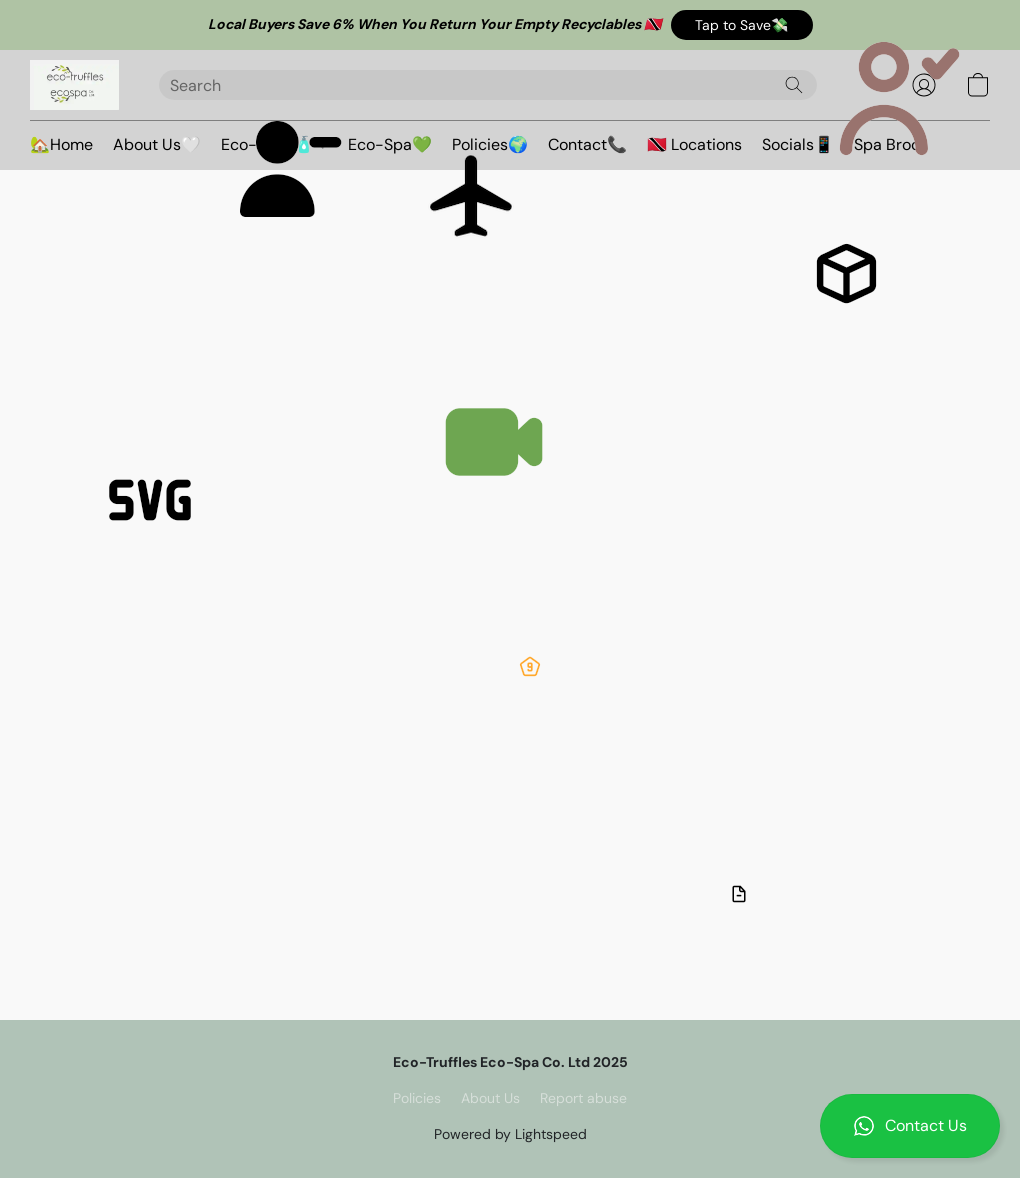  Describe the element at coordinates (494, 442) in the screenshot. I see `start a video call` at that location.